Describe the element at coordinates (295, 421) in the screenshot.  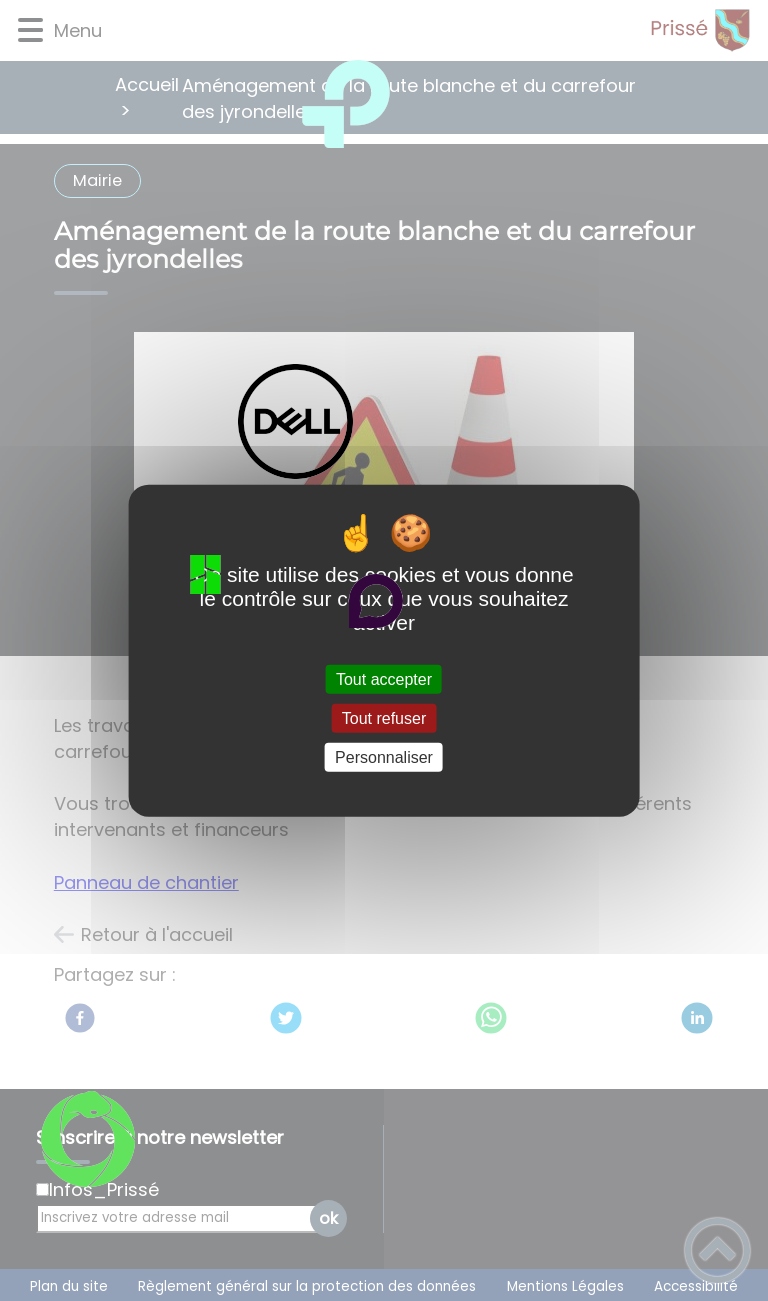
I see `dell brand or product identifier` at that location.